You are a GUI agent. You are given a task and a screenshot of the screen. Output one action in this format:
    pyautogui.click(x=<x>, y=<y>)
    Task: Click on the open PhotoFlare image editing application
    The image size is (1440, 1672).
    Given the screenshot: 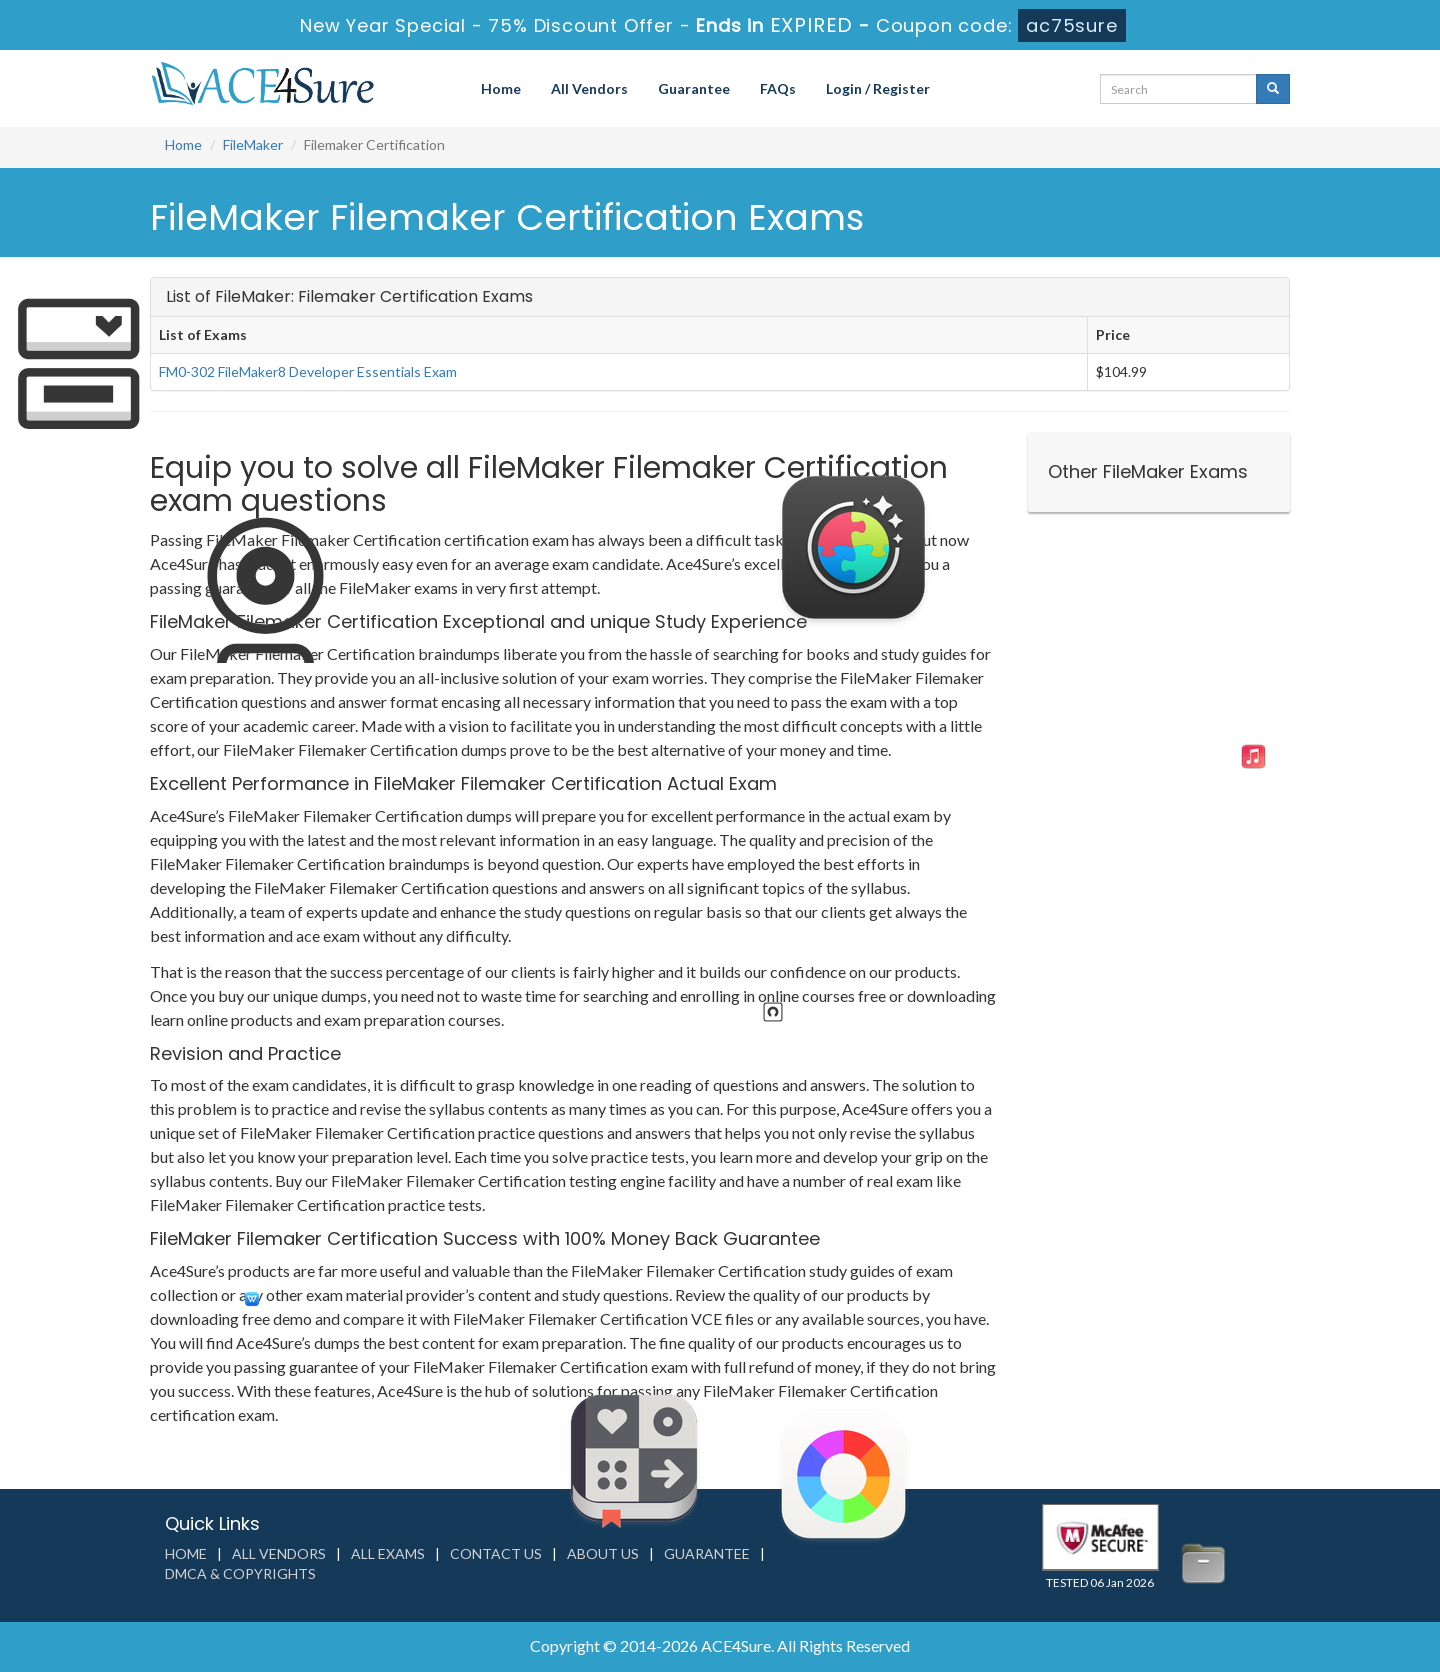 What is the action you would take?
    pyautogui.click(x=853, y=547)
    